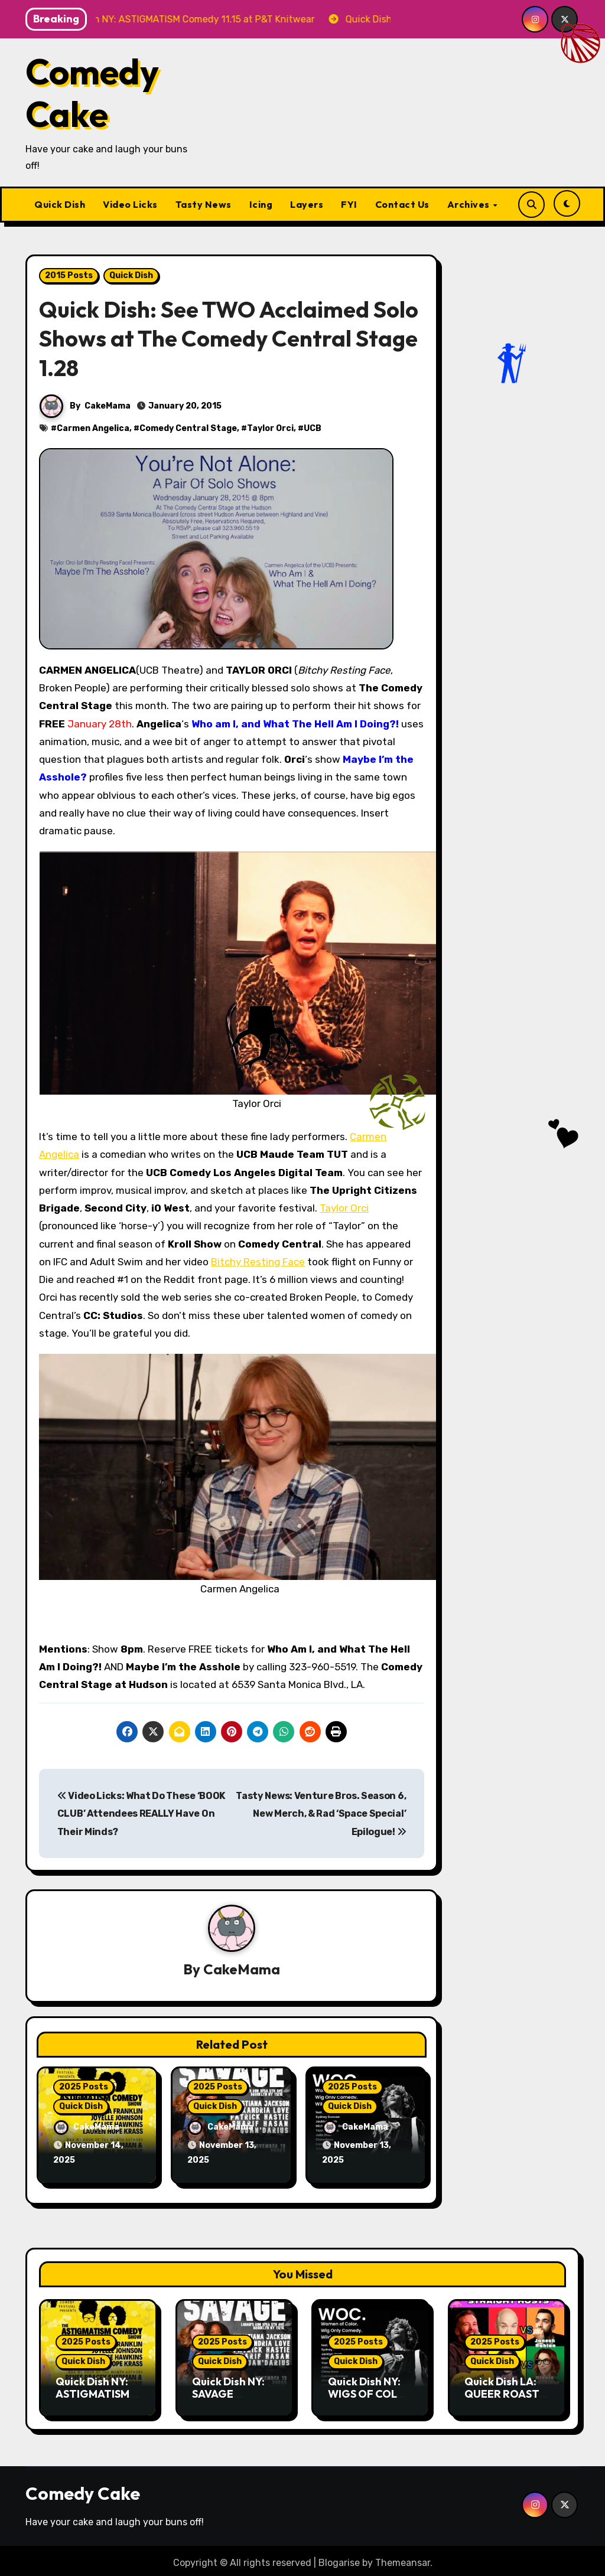 The width and height of the screenshot is (605, 2576). I want to click on select farmer character class, so click(510, 363).